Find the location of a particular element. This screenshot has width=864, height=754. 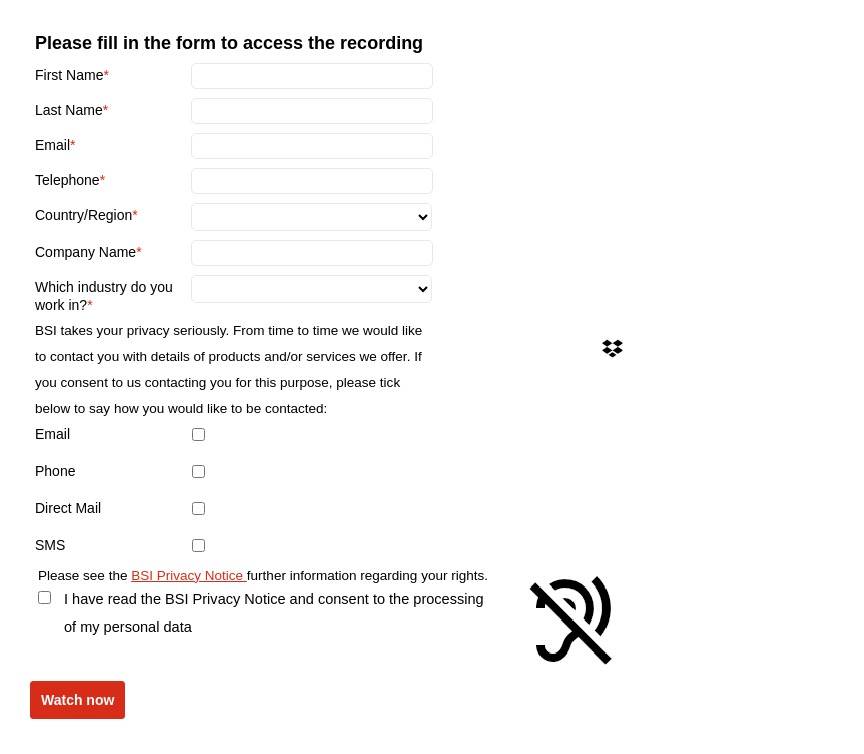

open Dropbox app is located at coordinates (612, 347).